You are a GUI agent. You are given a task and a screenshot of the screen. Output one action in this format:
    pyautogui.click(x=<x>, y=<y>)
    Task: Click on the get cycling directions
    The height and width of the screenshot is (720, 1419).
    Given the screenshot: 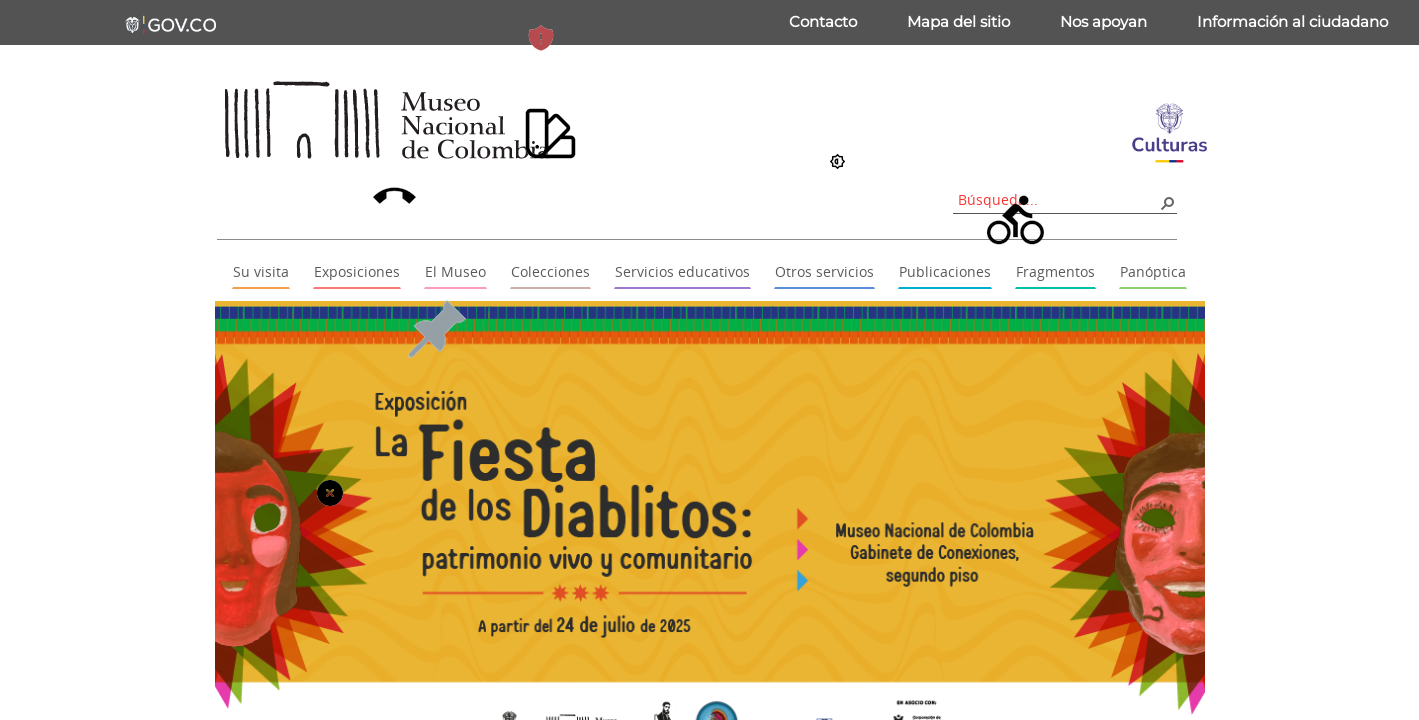 What is the action you would take?
    pyautogui.click(x=1015, y=220)
    